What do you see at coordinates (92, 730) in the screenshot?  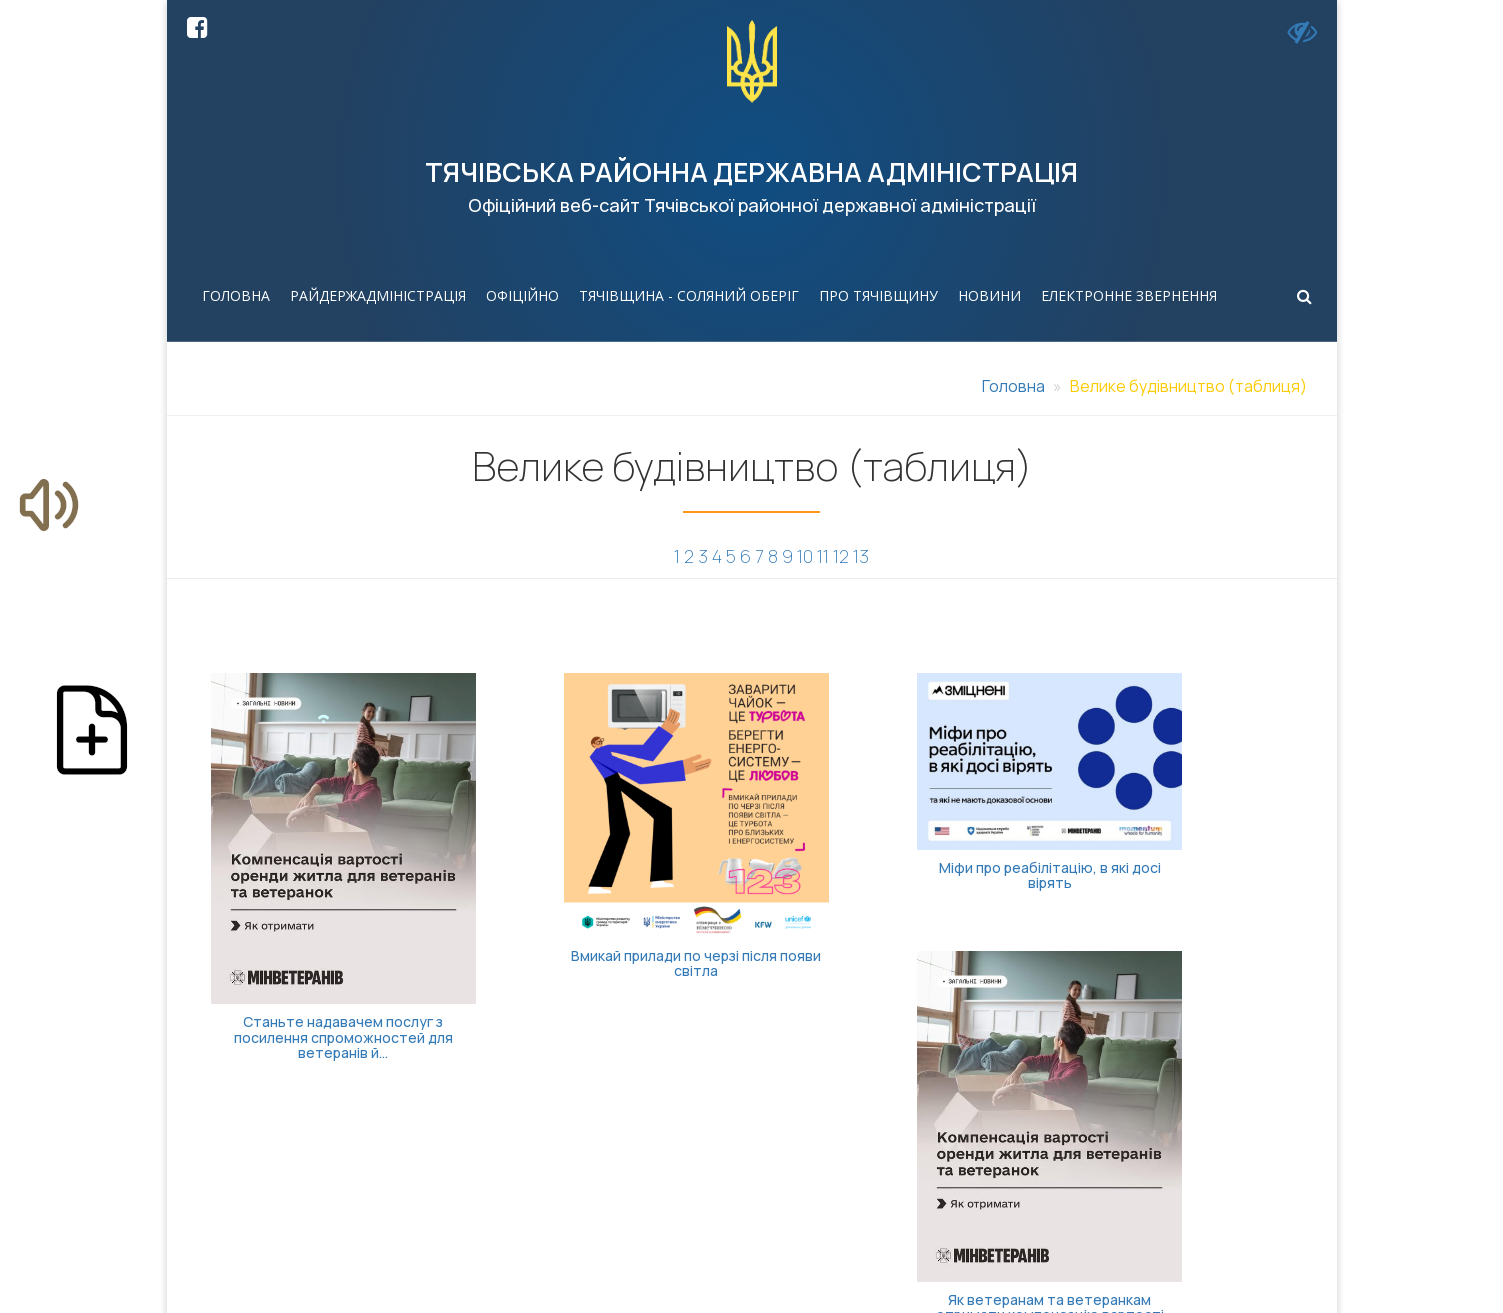 I see `create a new document` at bounding box center [92, 730].